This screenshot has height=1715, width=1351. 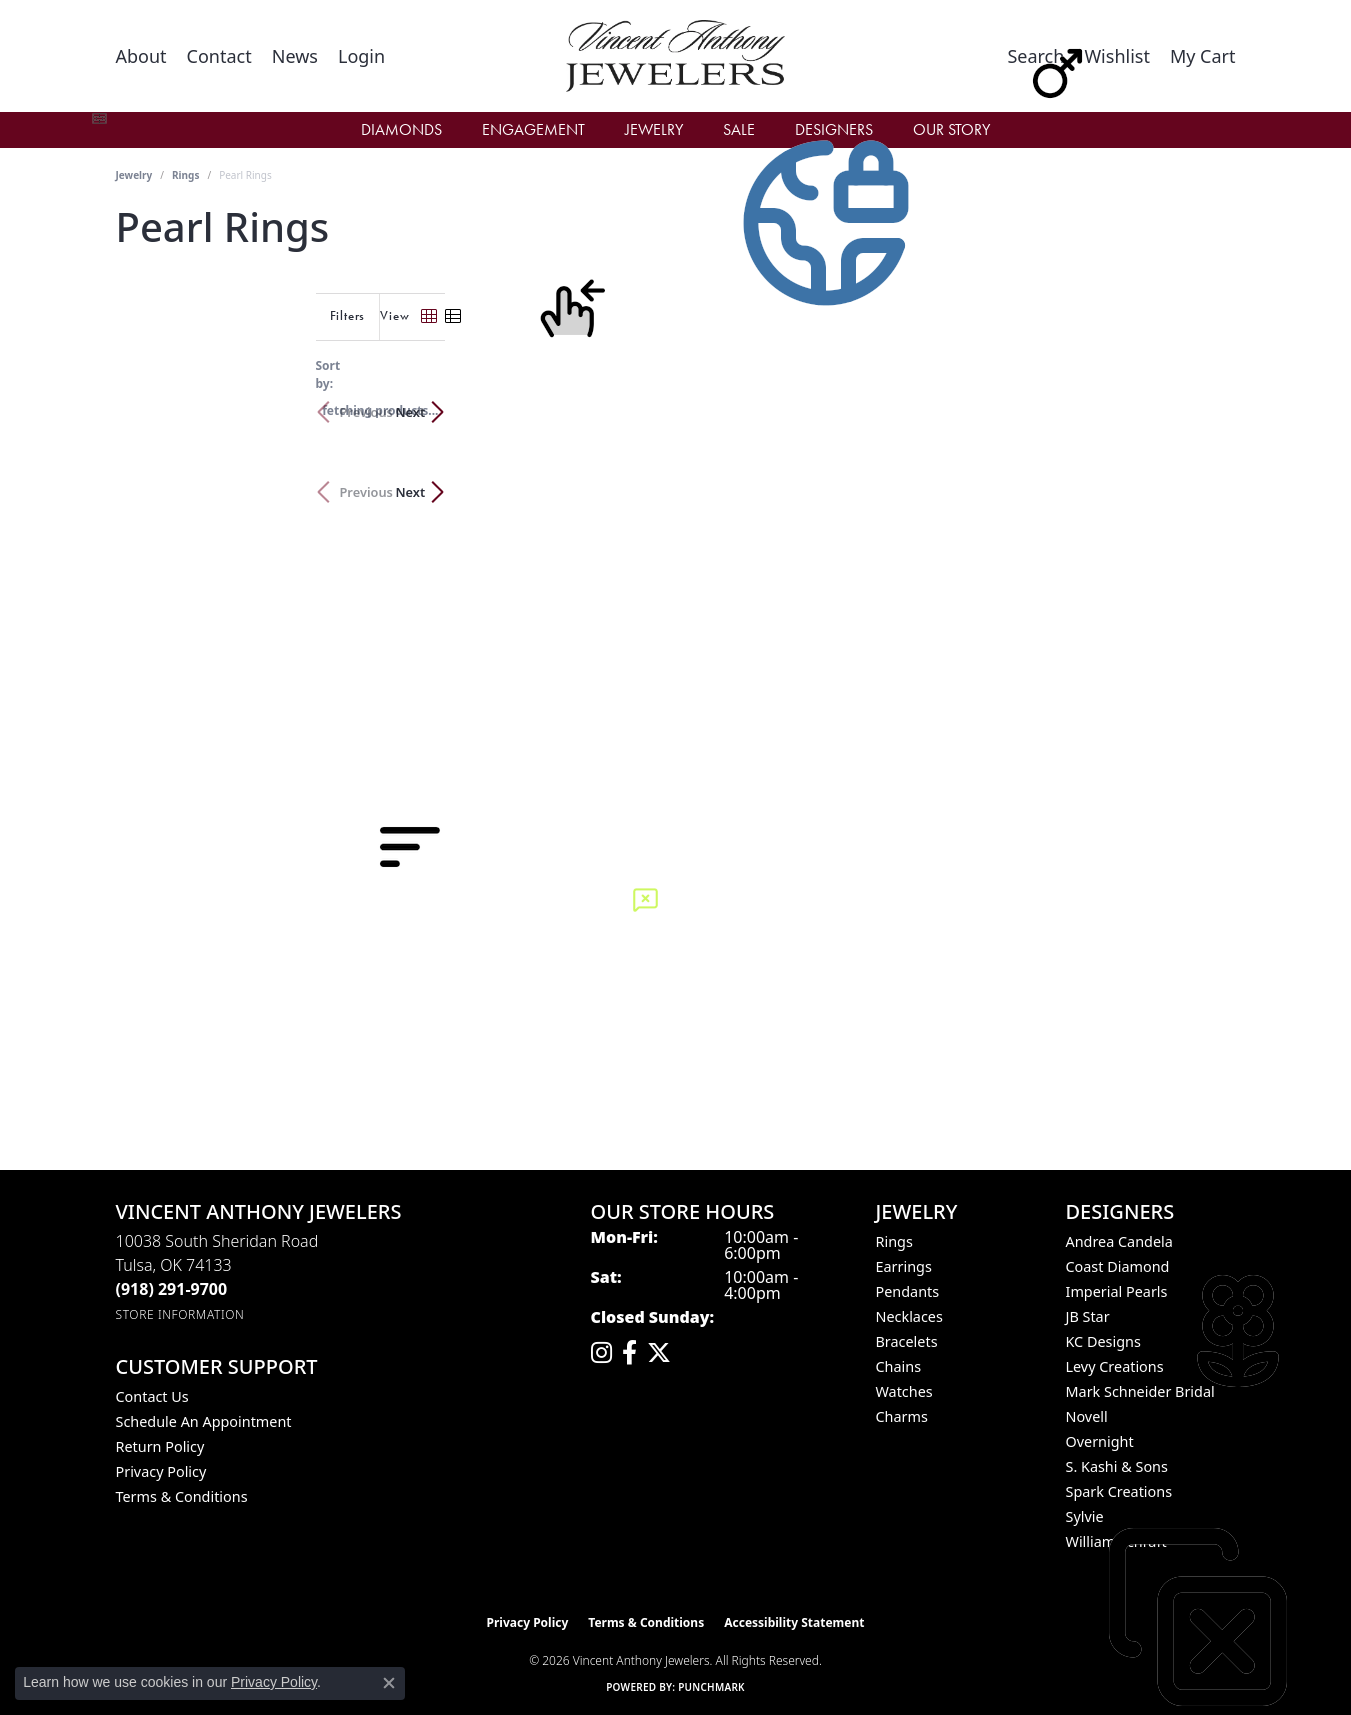 What do you see at coordinates (1057, 73) in the screenshot?
I see `indicates male gender or sex option` at bounding box center [1057, 73].